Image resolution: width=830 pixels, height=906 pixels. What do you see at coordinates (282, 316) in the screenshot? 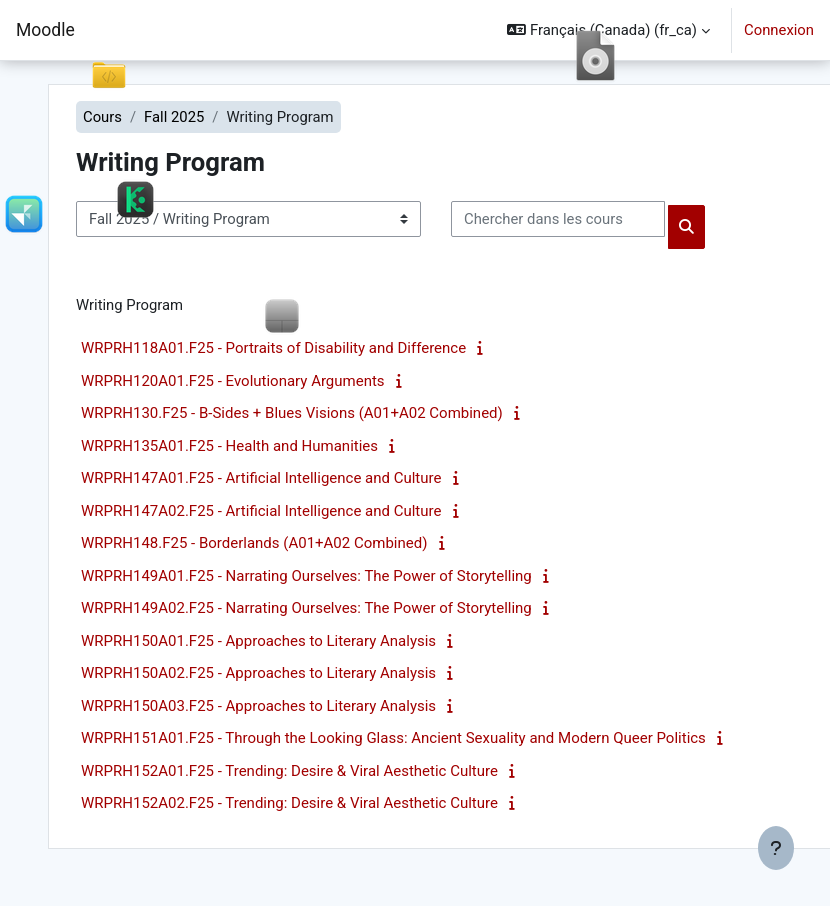
I see `touchpad or trackpad input device settings` at bounding box center [282, 316].